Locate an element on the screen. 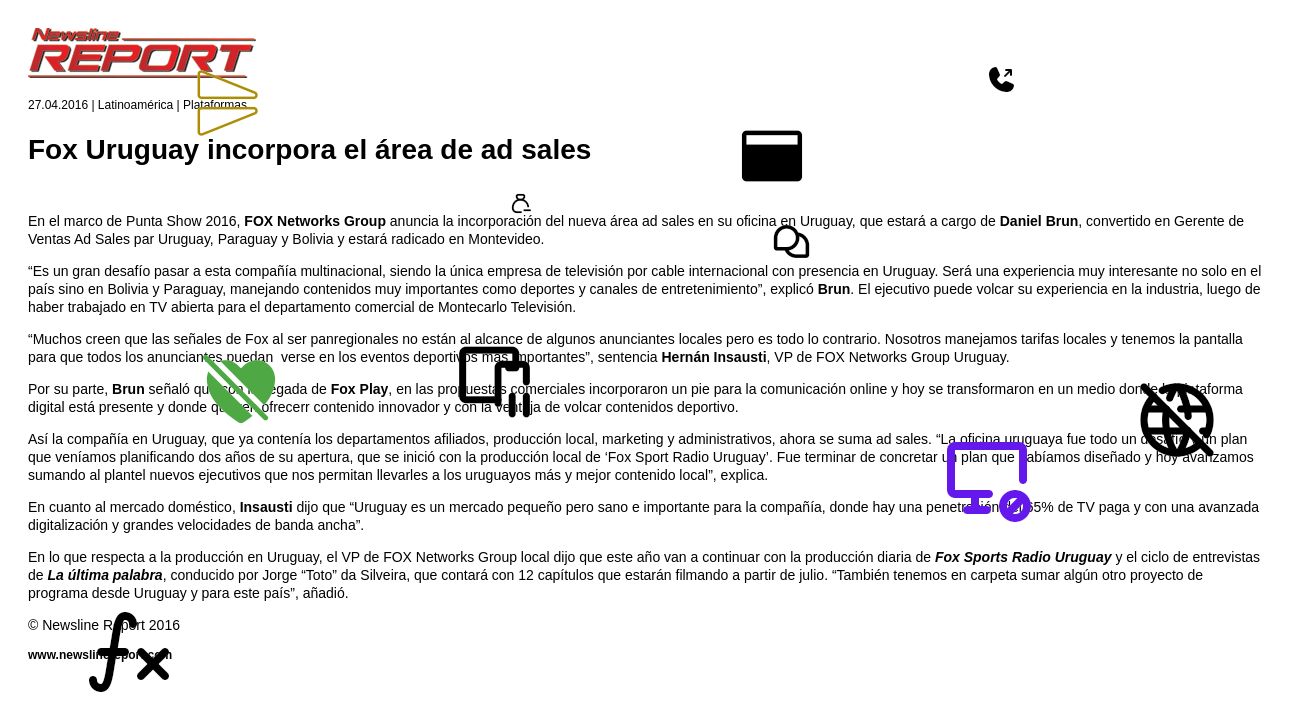  deduct funds or reduce balance is located at coordinates (520, 203).